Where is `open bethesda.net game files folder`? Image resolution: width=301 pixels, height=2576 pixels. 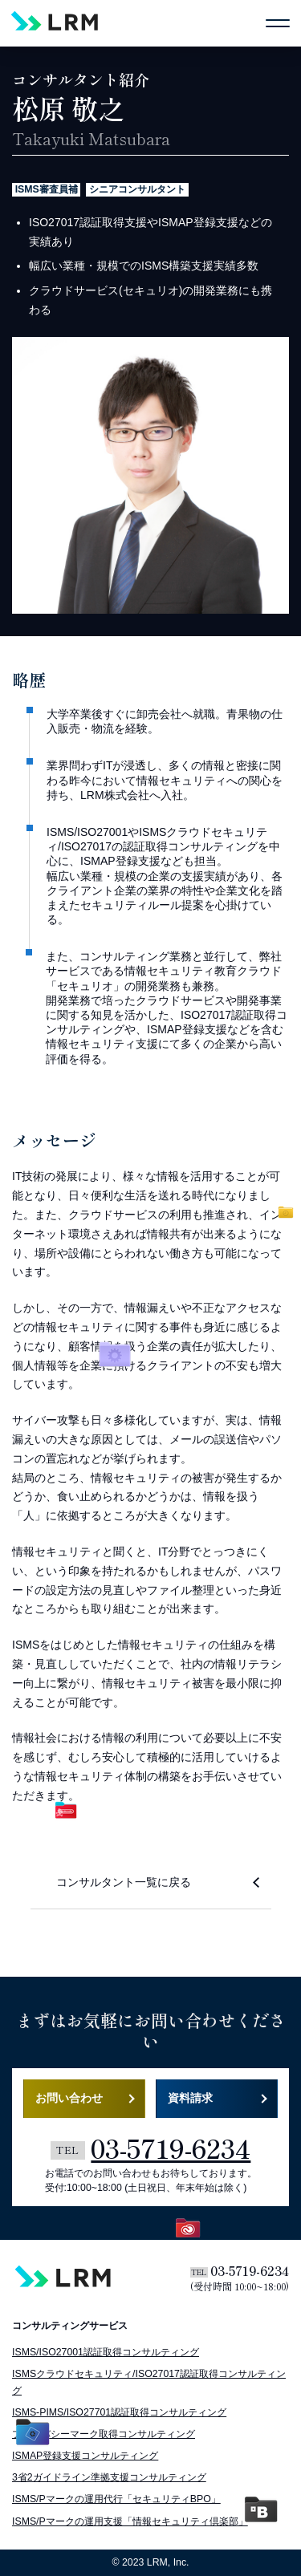 open bethesda.net game files folder is located at coordinates (261, 2510).